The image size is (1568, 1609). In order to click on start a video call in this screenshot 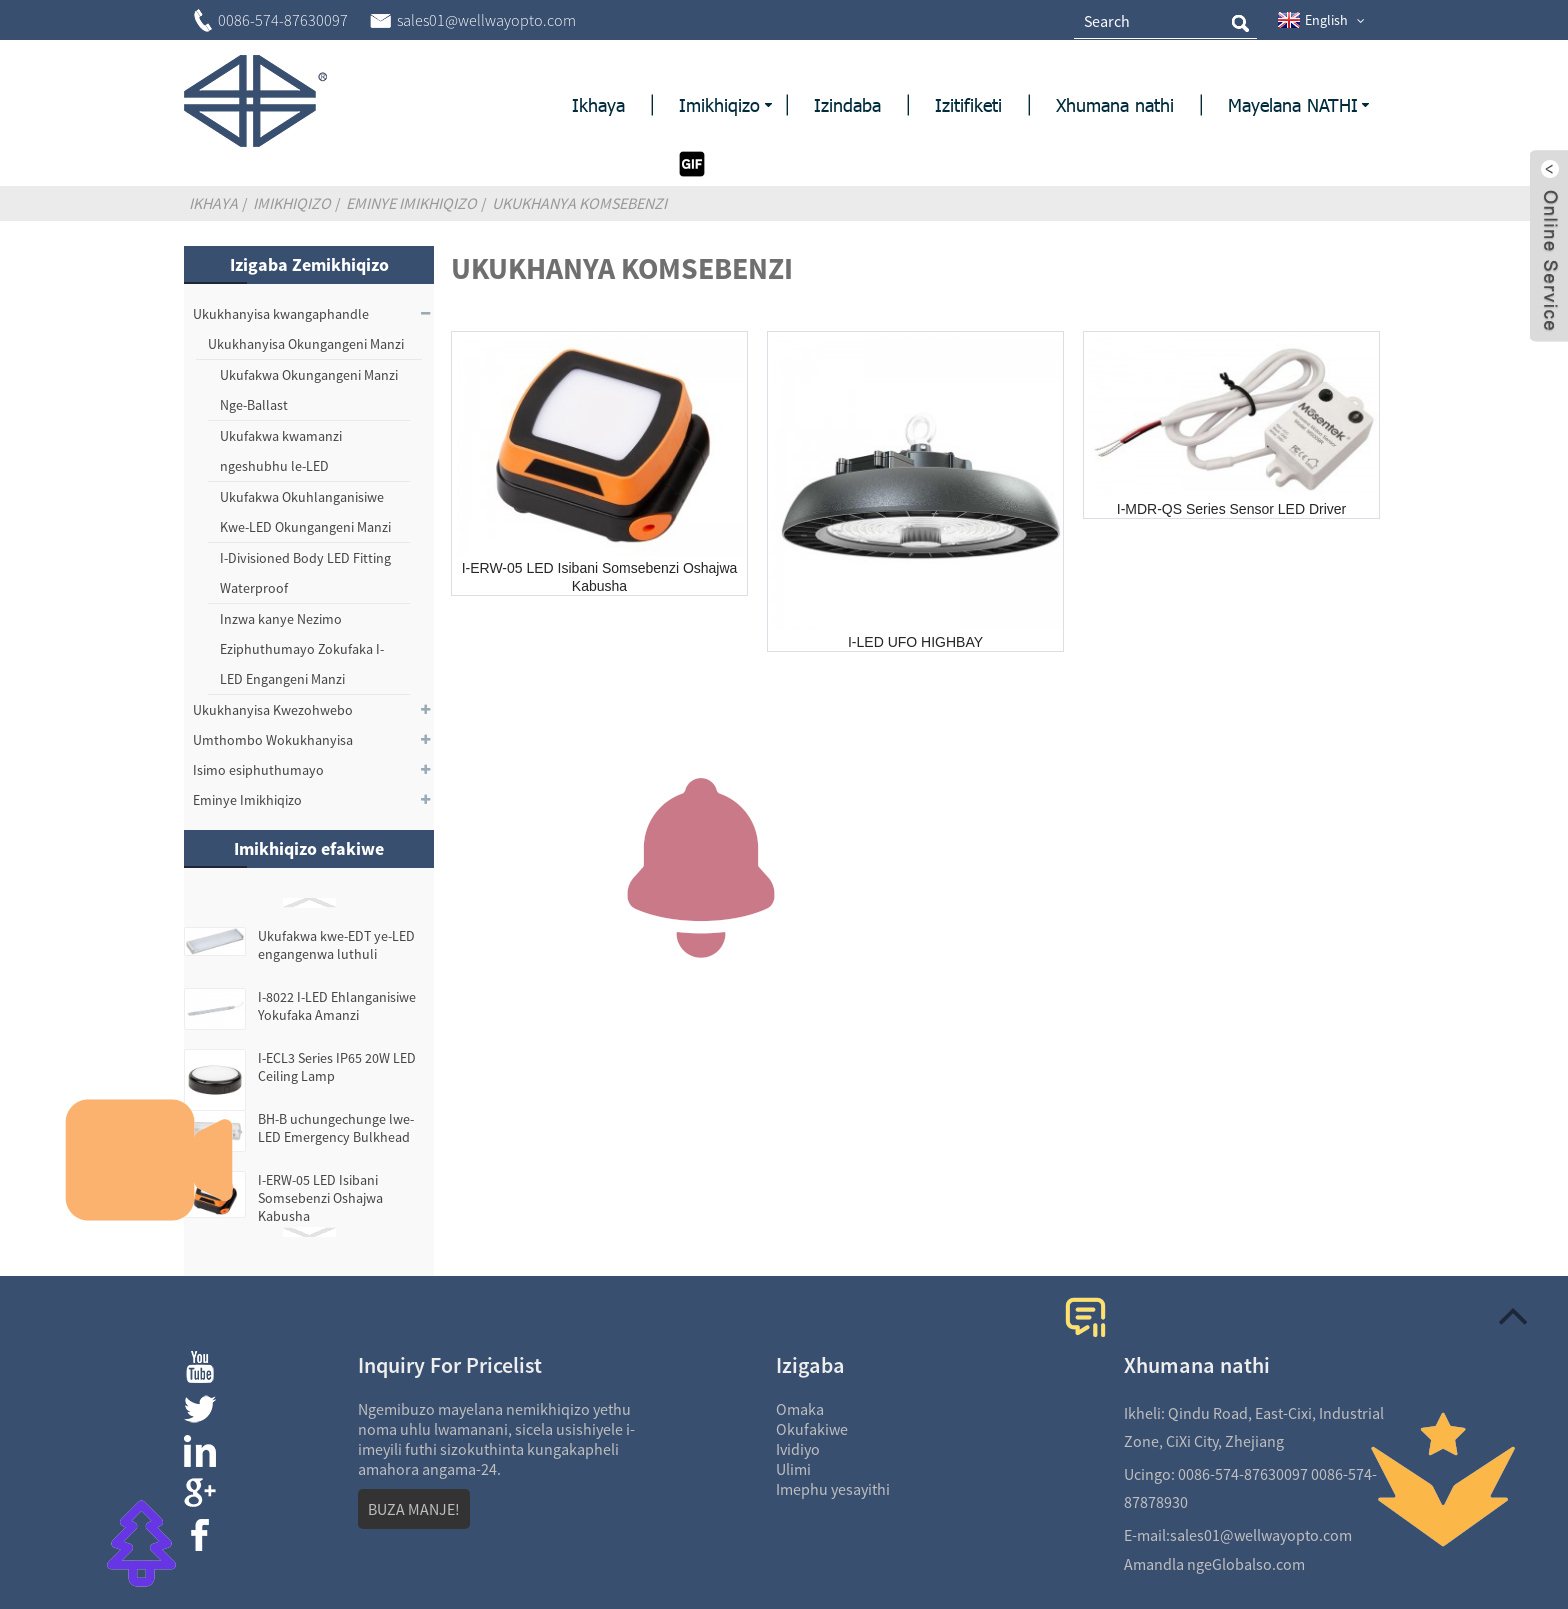, I will do `click(149, 1160)`.